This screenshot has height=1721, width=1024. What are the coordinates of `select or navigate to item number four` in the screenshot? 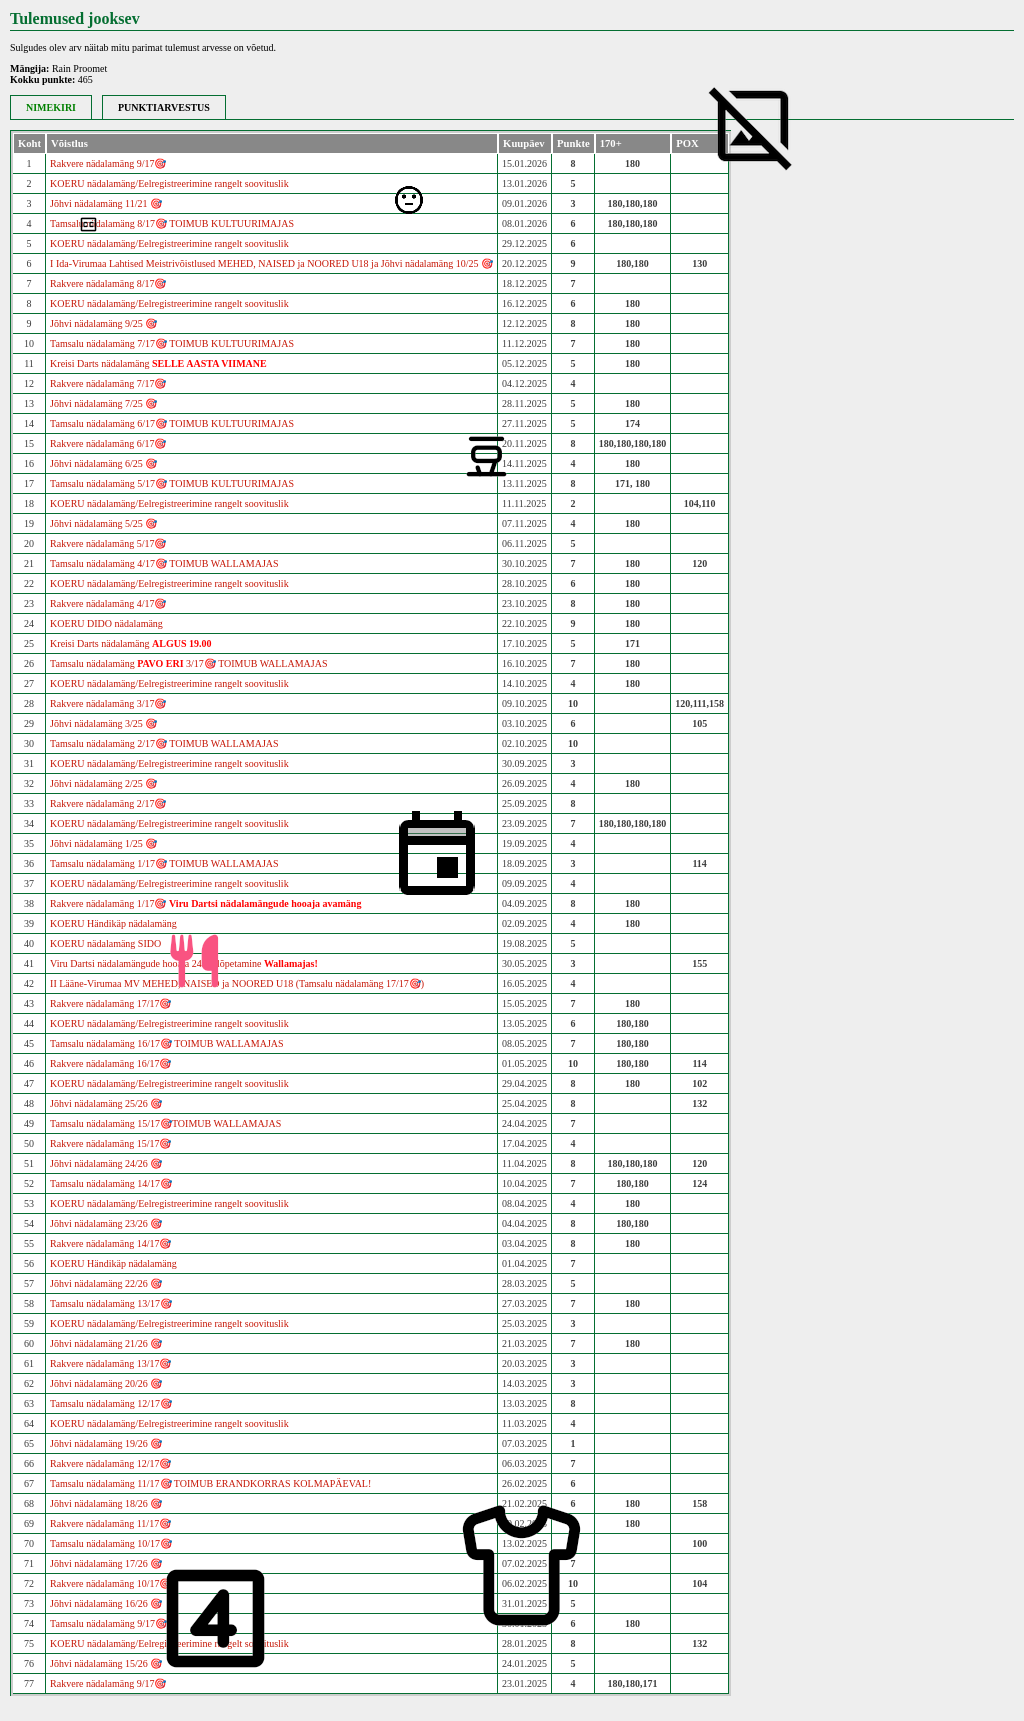 It's located at (215, 1618).